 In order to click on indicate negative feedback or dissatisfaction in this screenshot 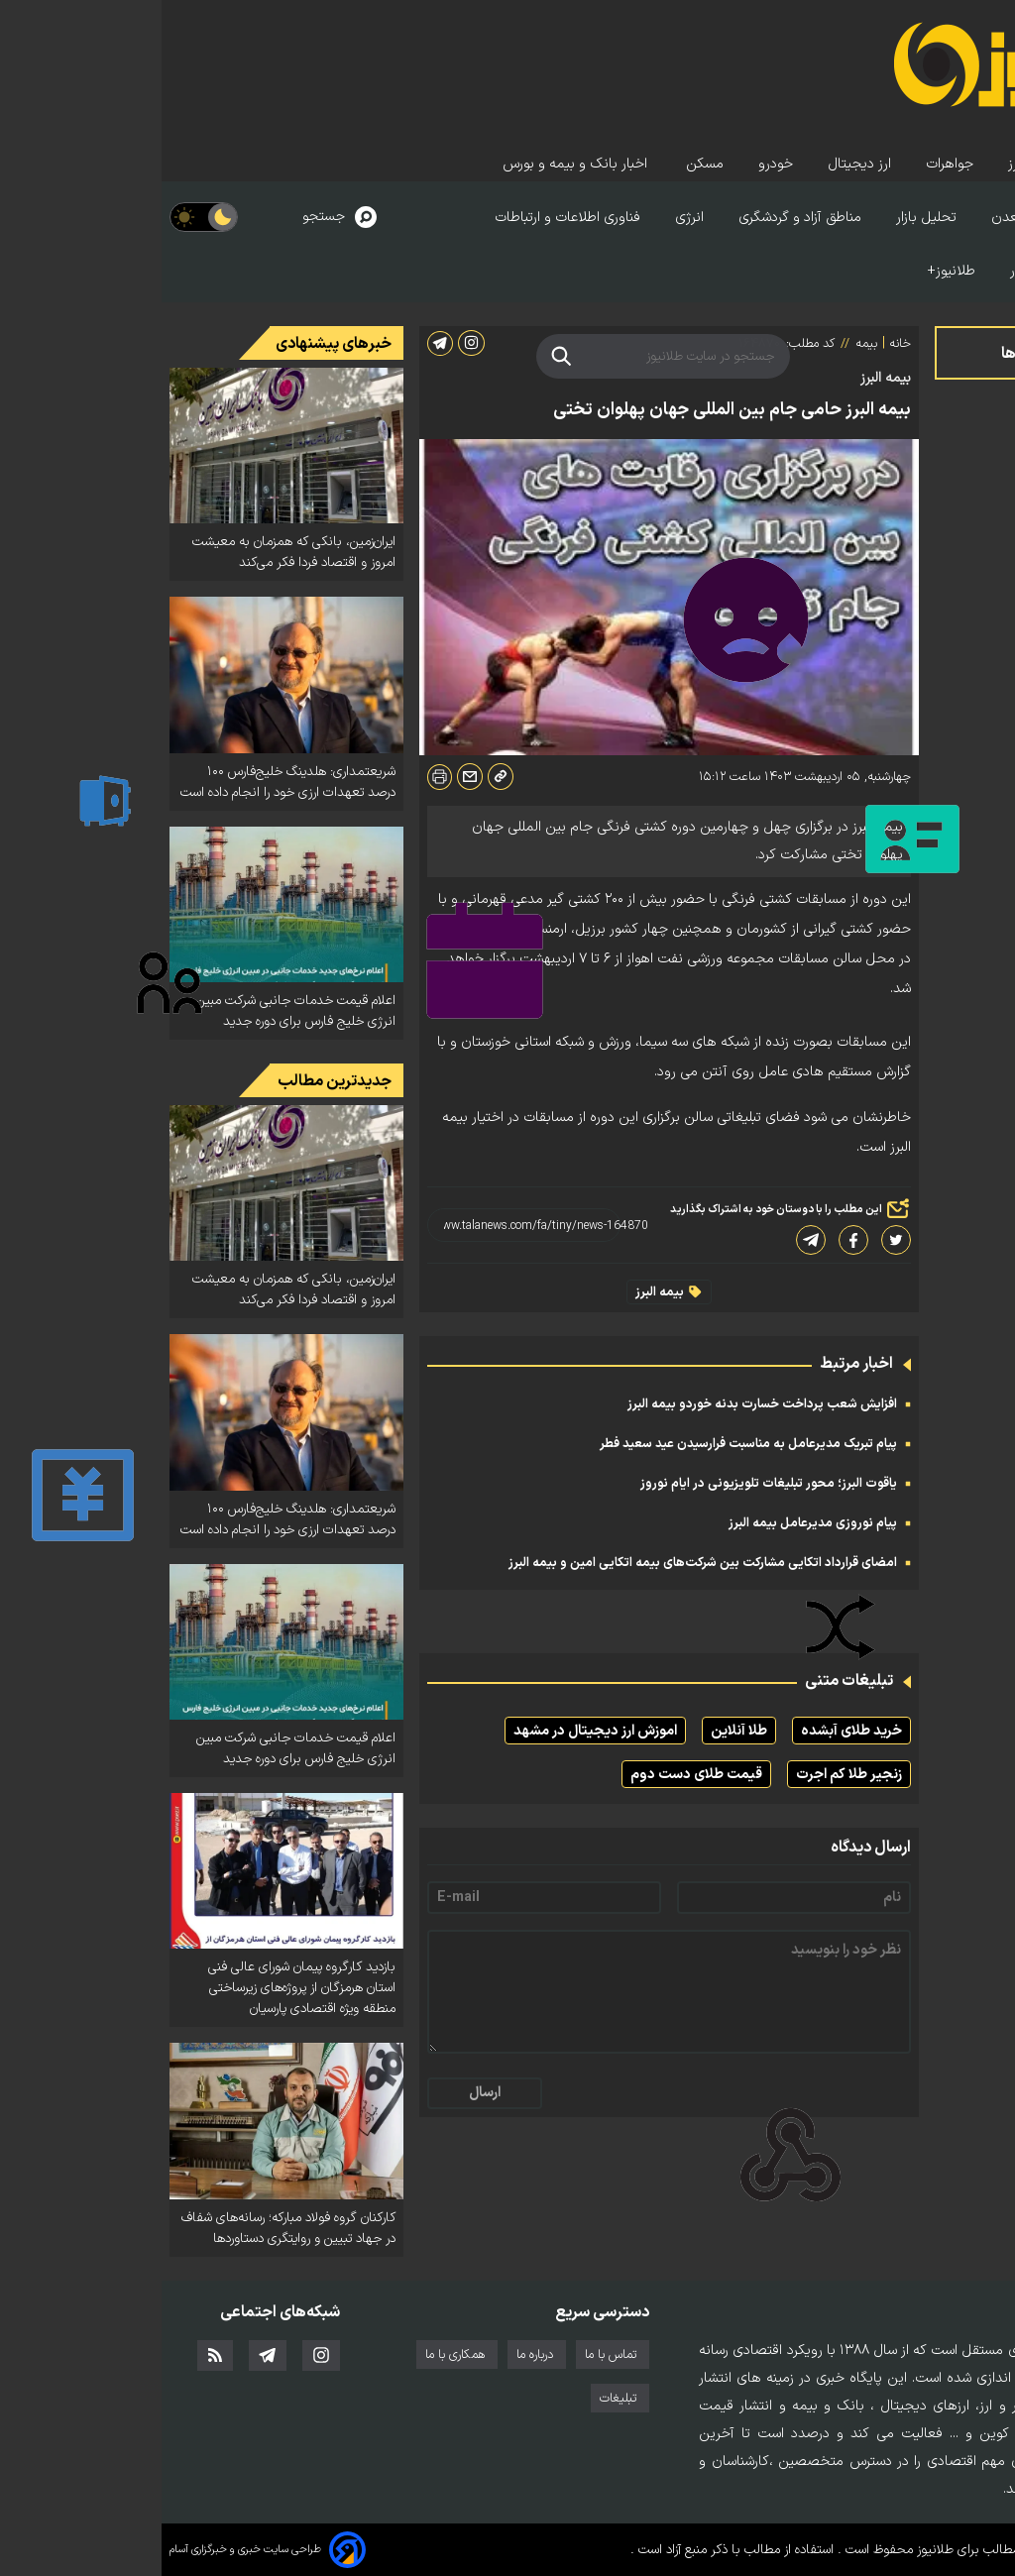, I will do `click(745, 619)`.